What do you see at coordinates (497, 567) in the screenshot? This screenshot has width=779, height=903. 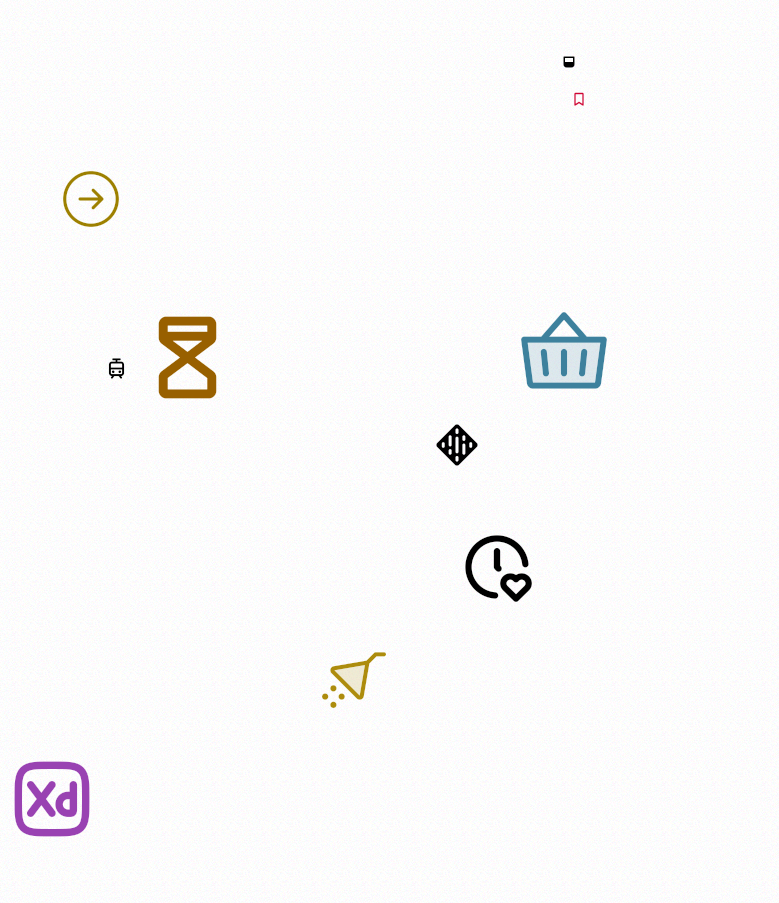 I see `view your favorite or saved times` at bounding box center [497, 567].